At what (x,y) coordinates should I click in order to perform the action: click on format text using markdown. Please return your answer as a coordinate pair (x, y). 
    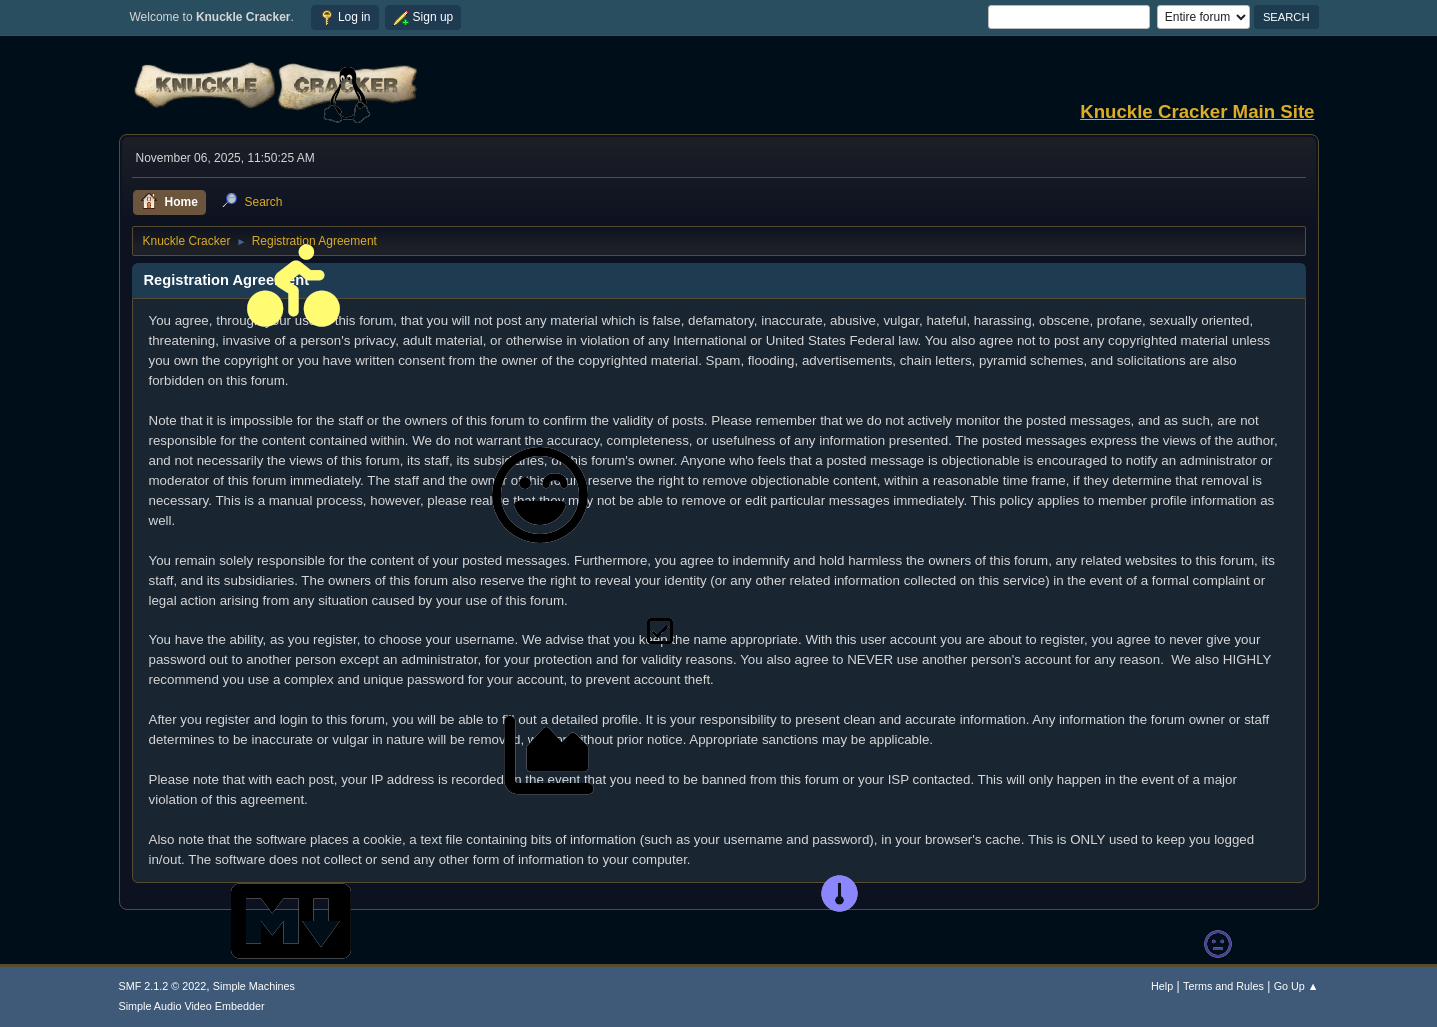
    Looking at the image, I should click on (291, 921).